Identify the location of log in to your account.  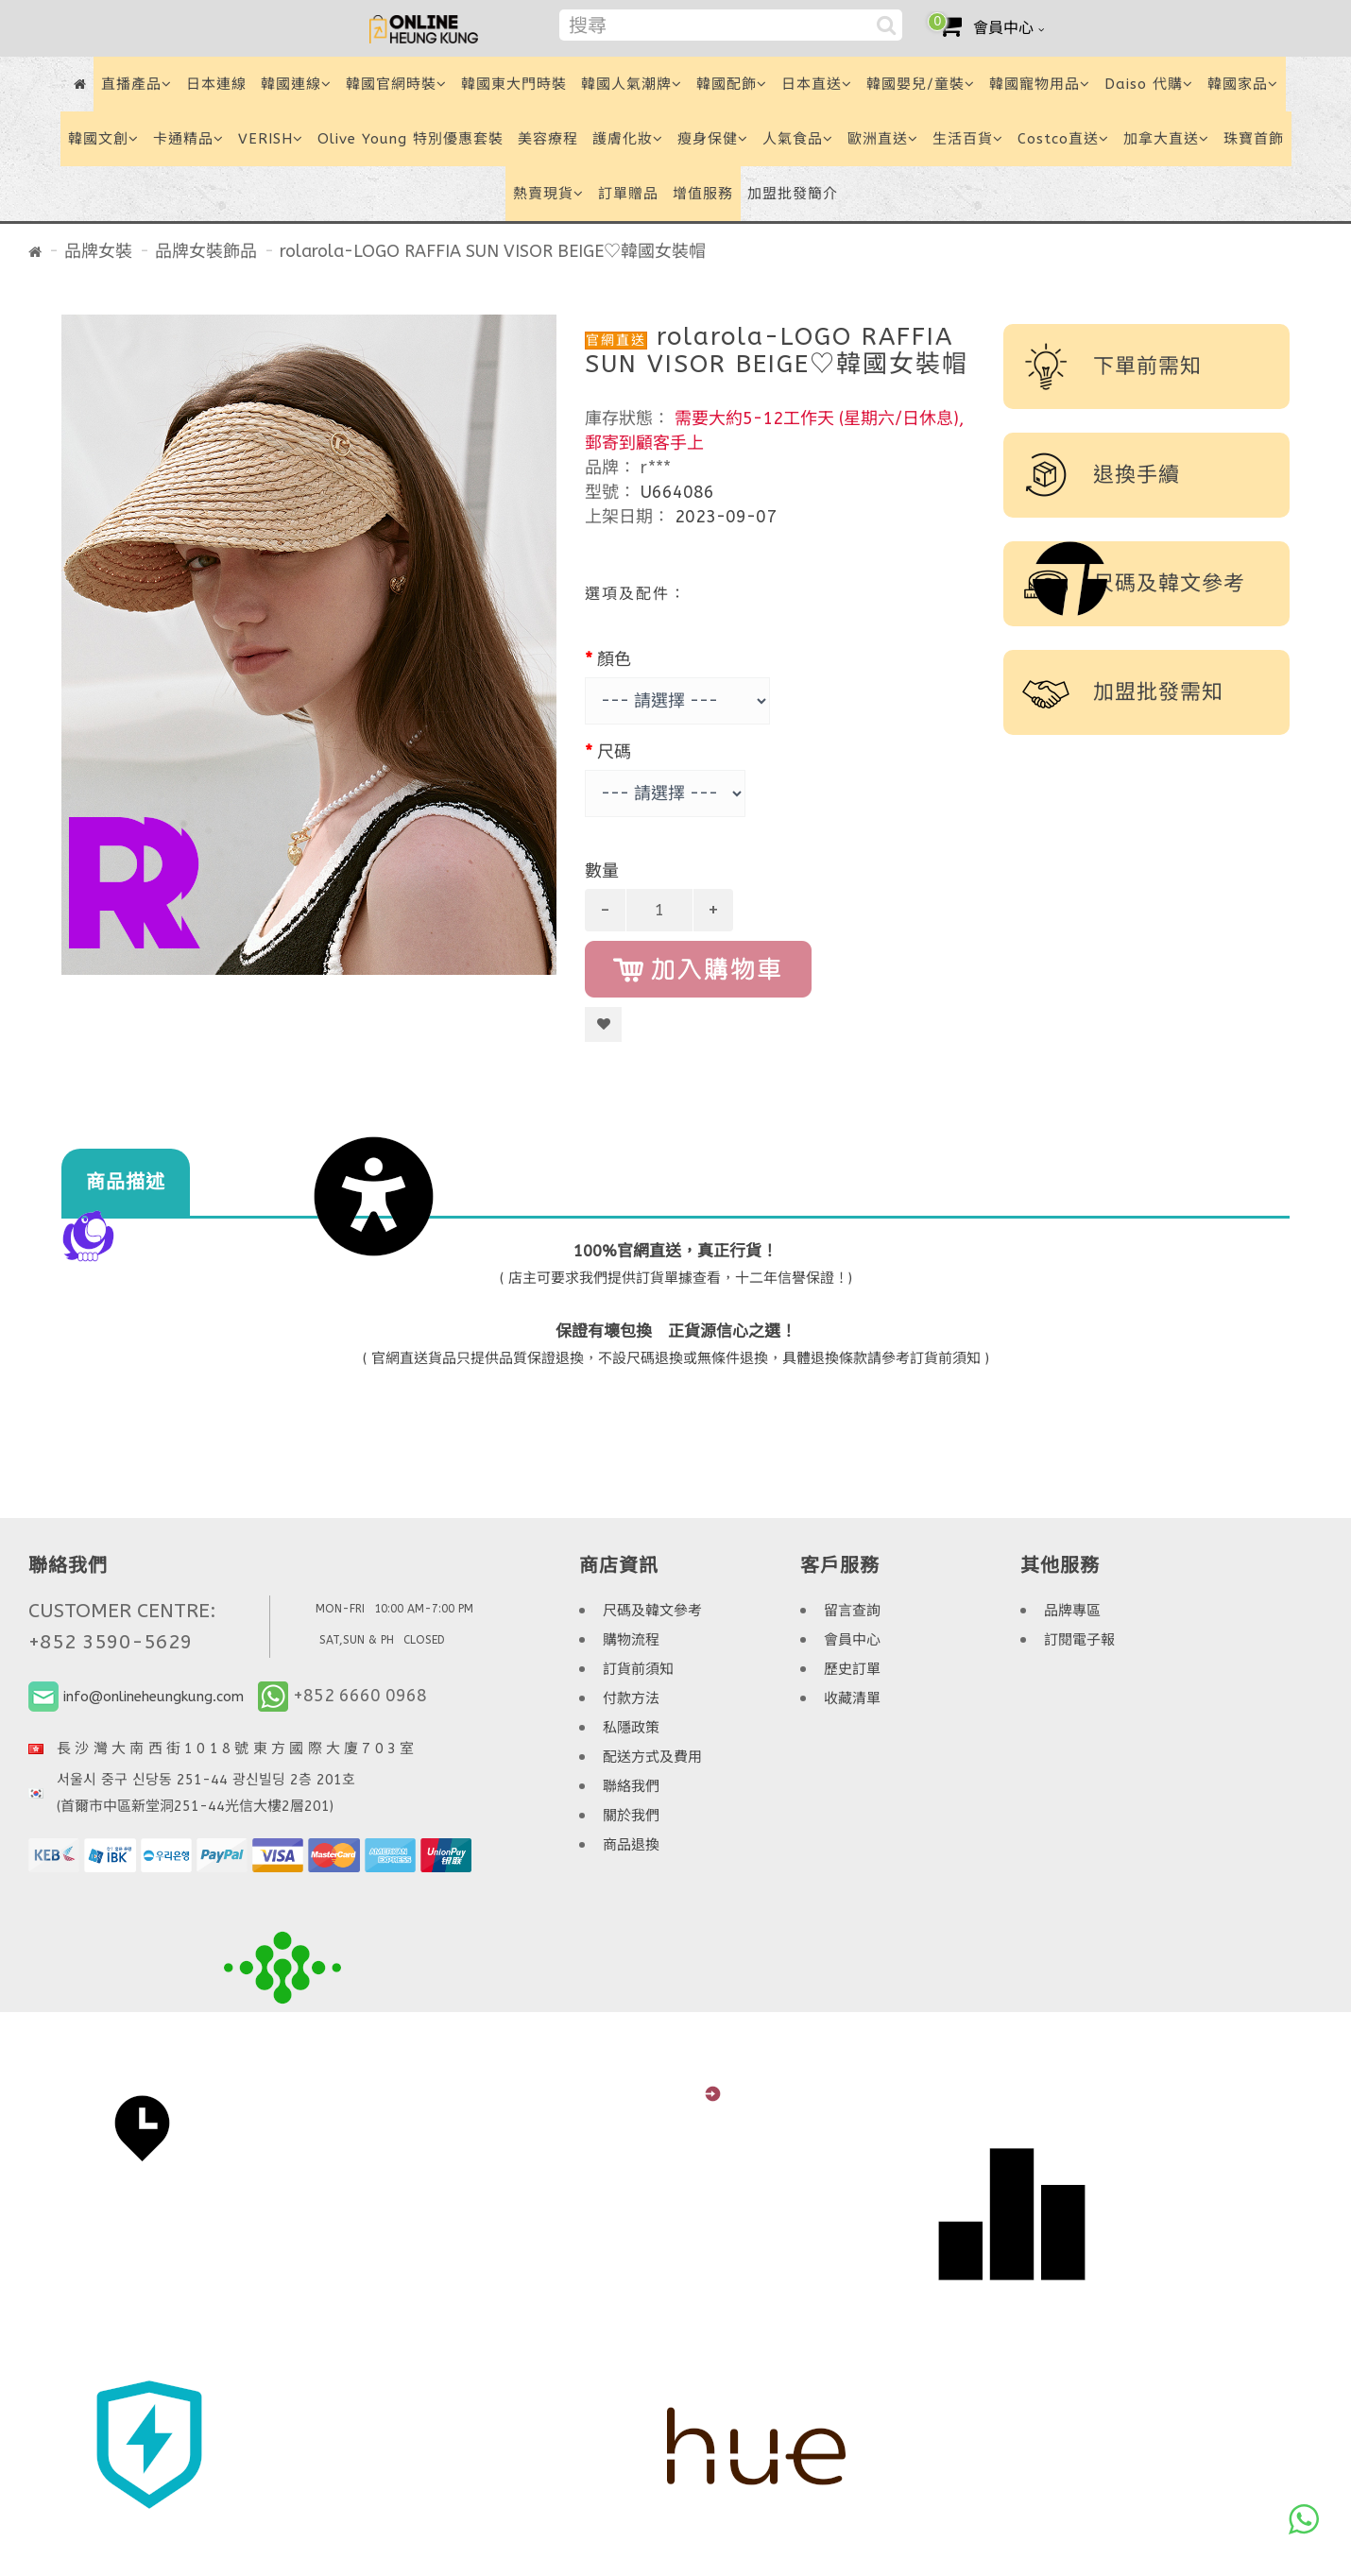
(712, 2093).